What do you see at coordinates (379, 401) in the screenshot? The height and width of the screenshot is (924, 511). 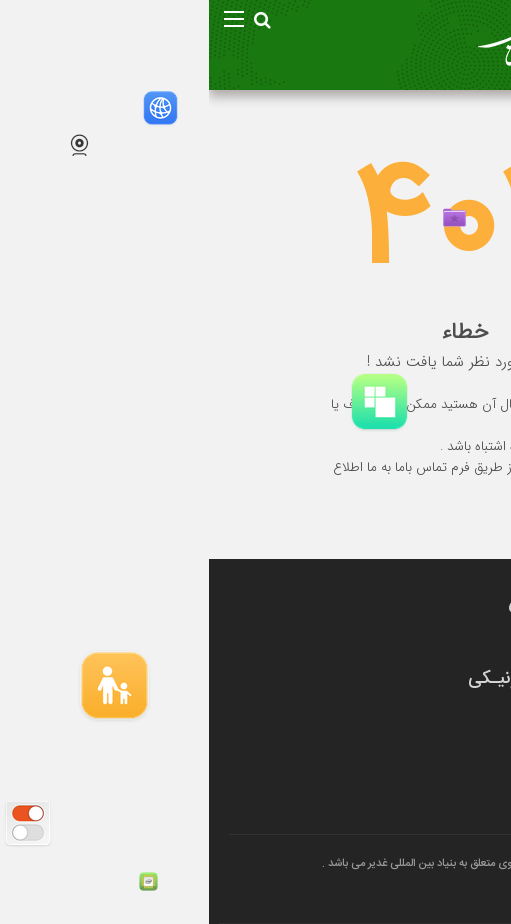 I see `open window tiling and arrangement controls` at bounding box center [379, 401].